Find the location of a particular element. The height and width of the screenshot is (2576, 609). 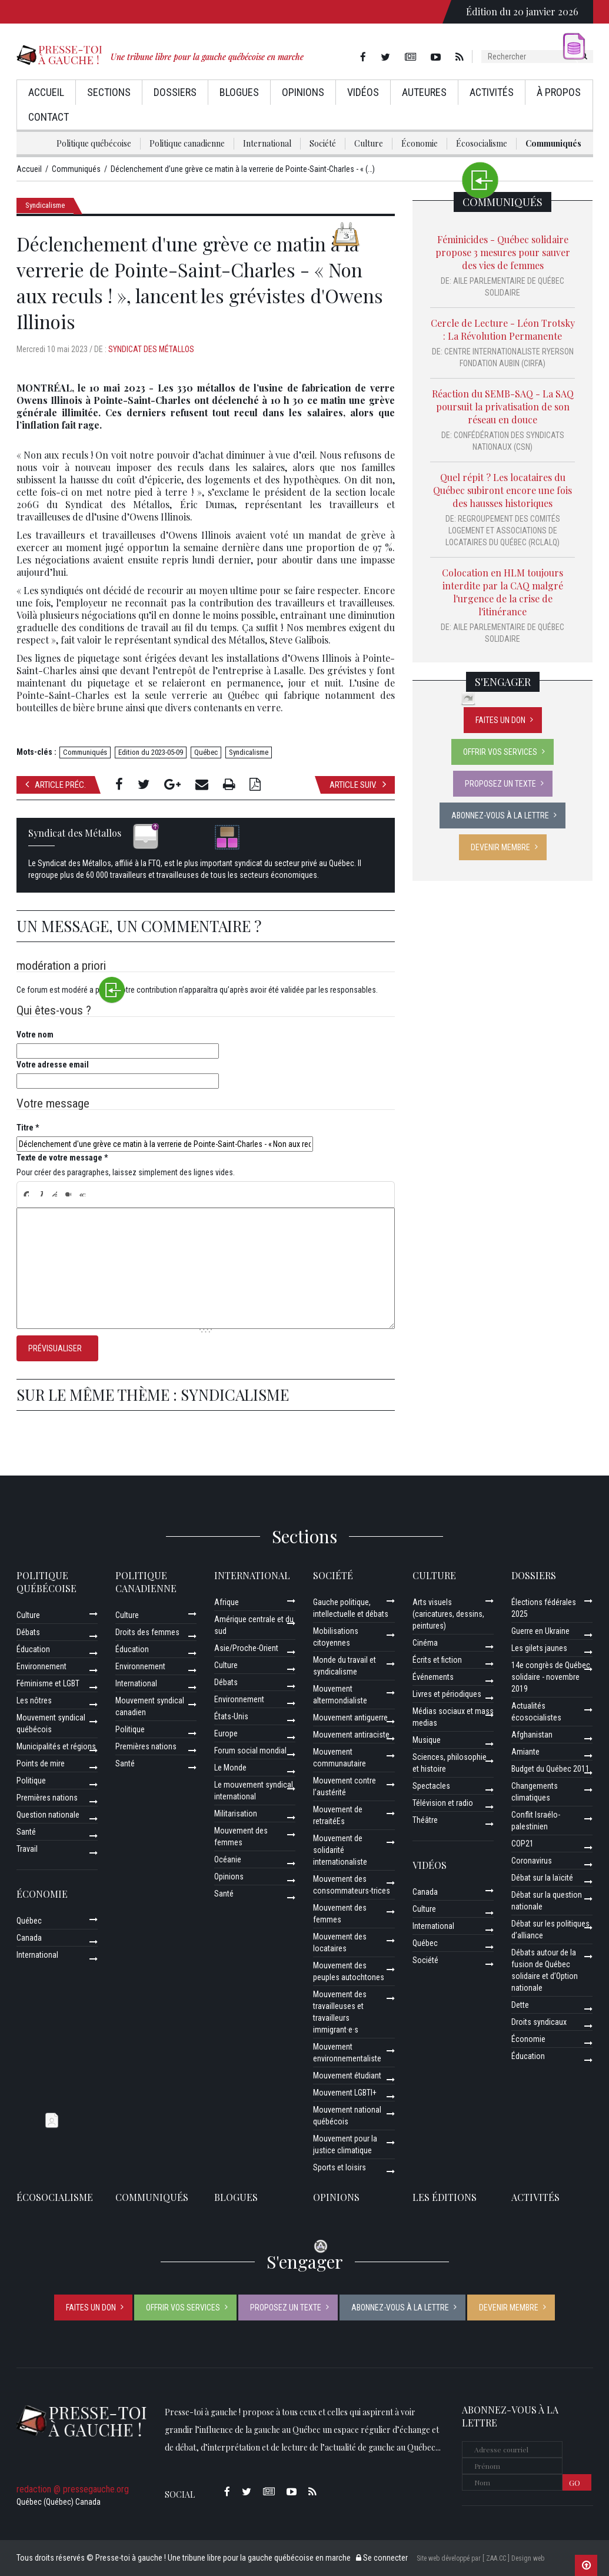

view document author information is located at coordinates (52, 2120).